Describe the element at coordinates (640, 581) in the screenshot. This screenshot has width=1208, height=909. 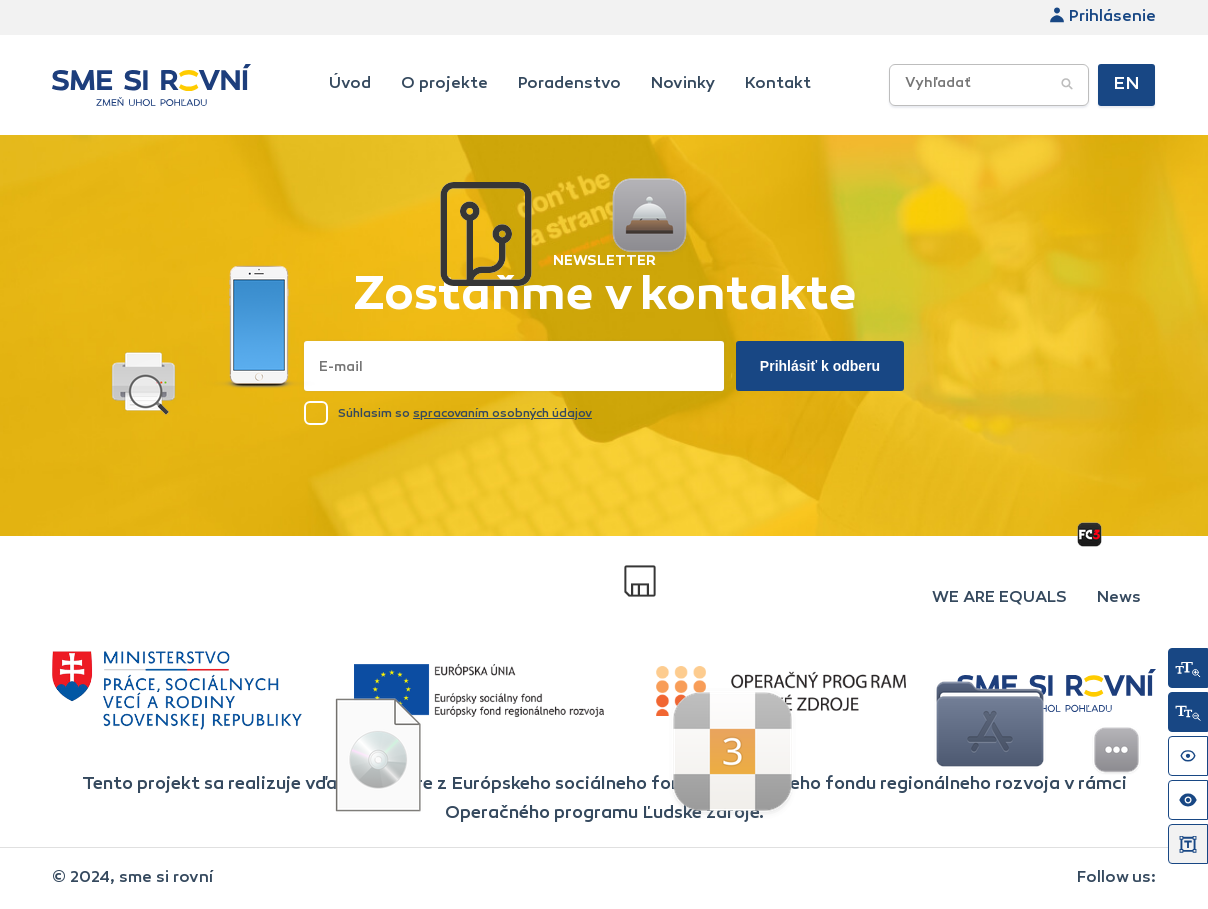
I see `save current file or document` at that location.